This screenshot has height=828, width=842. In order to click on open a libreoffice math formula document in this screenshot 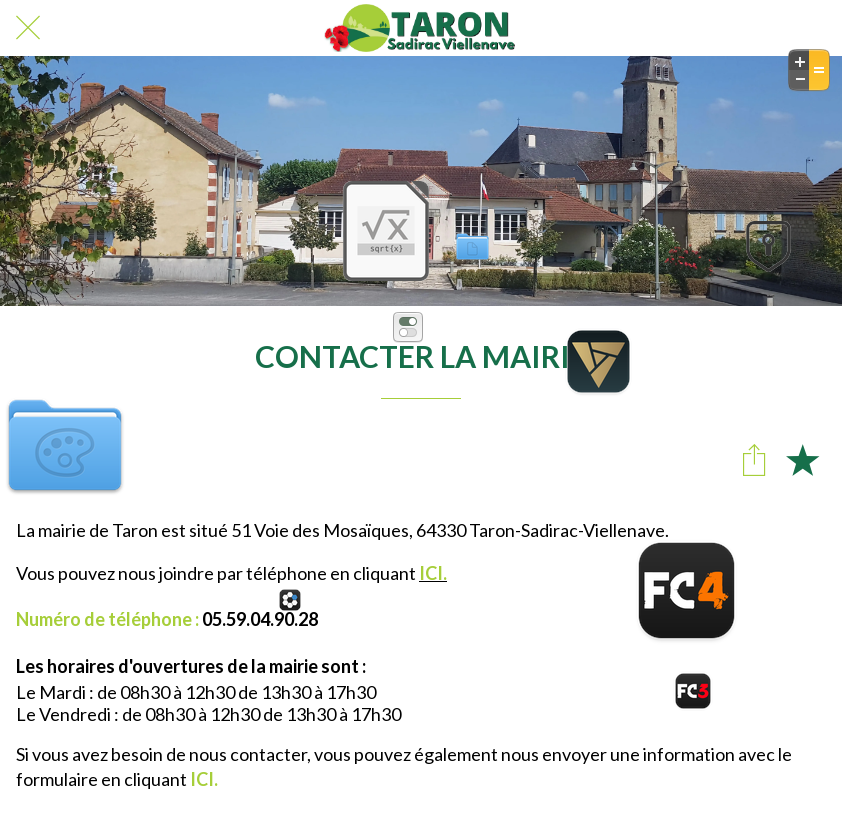, I will do `click(386, 231)`.